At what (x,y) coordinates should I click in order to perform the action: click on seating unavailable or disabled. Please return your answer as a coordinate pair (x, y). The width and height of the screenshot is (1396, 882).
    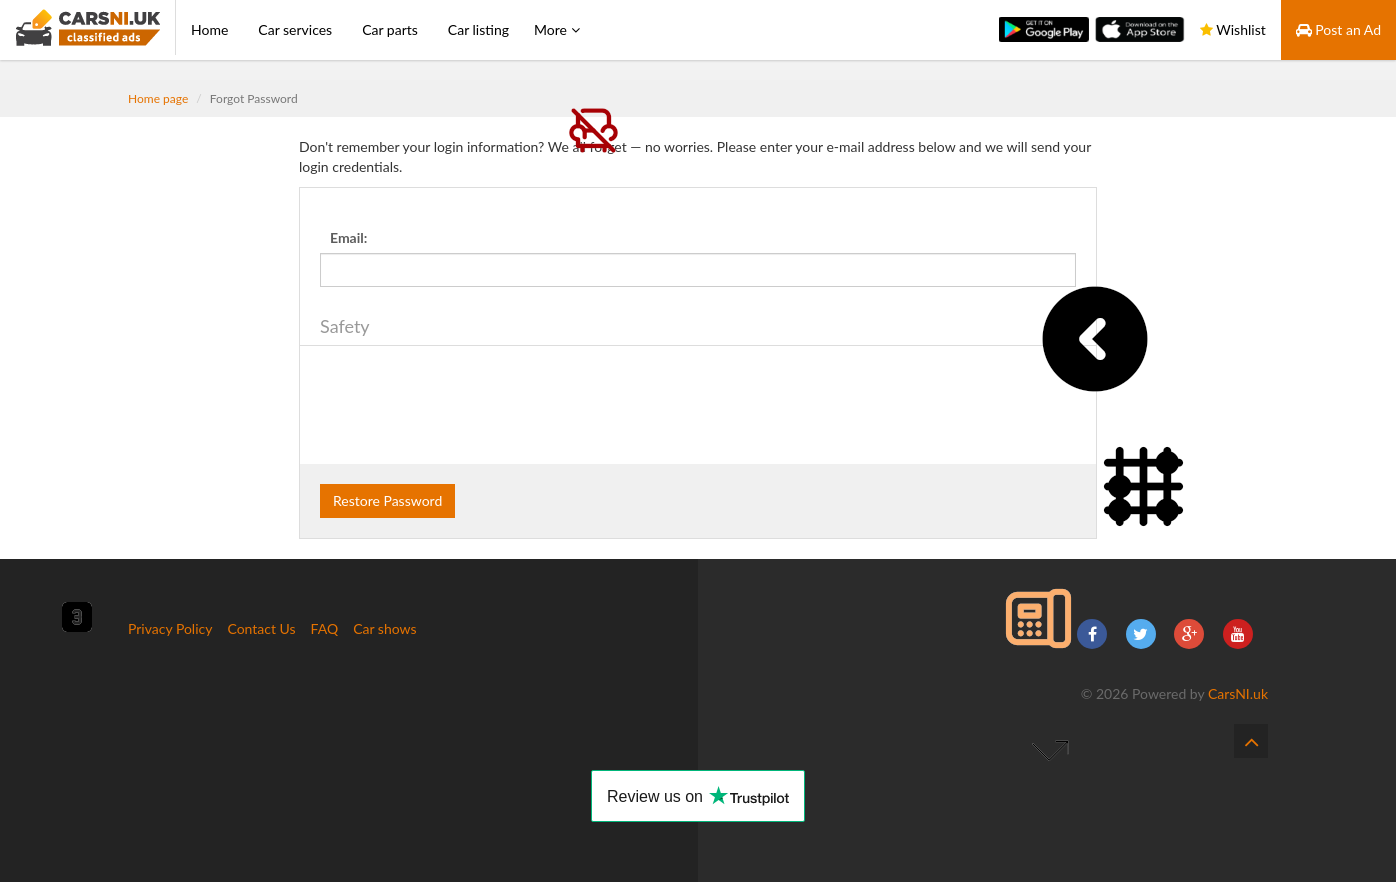
    Looking at the image, I should click on (593, 130).